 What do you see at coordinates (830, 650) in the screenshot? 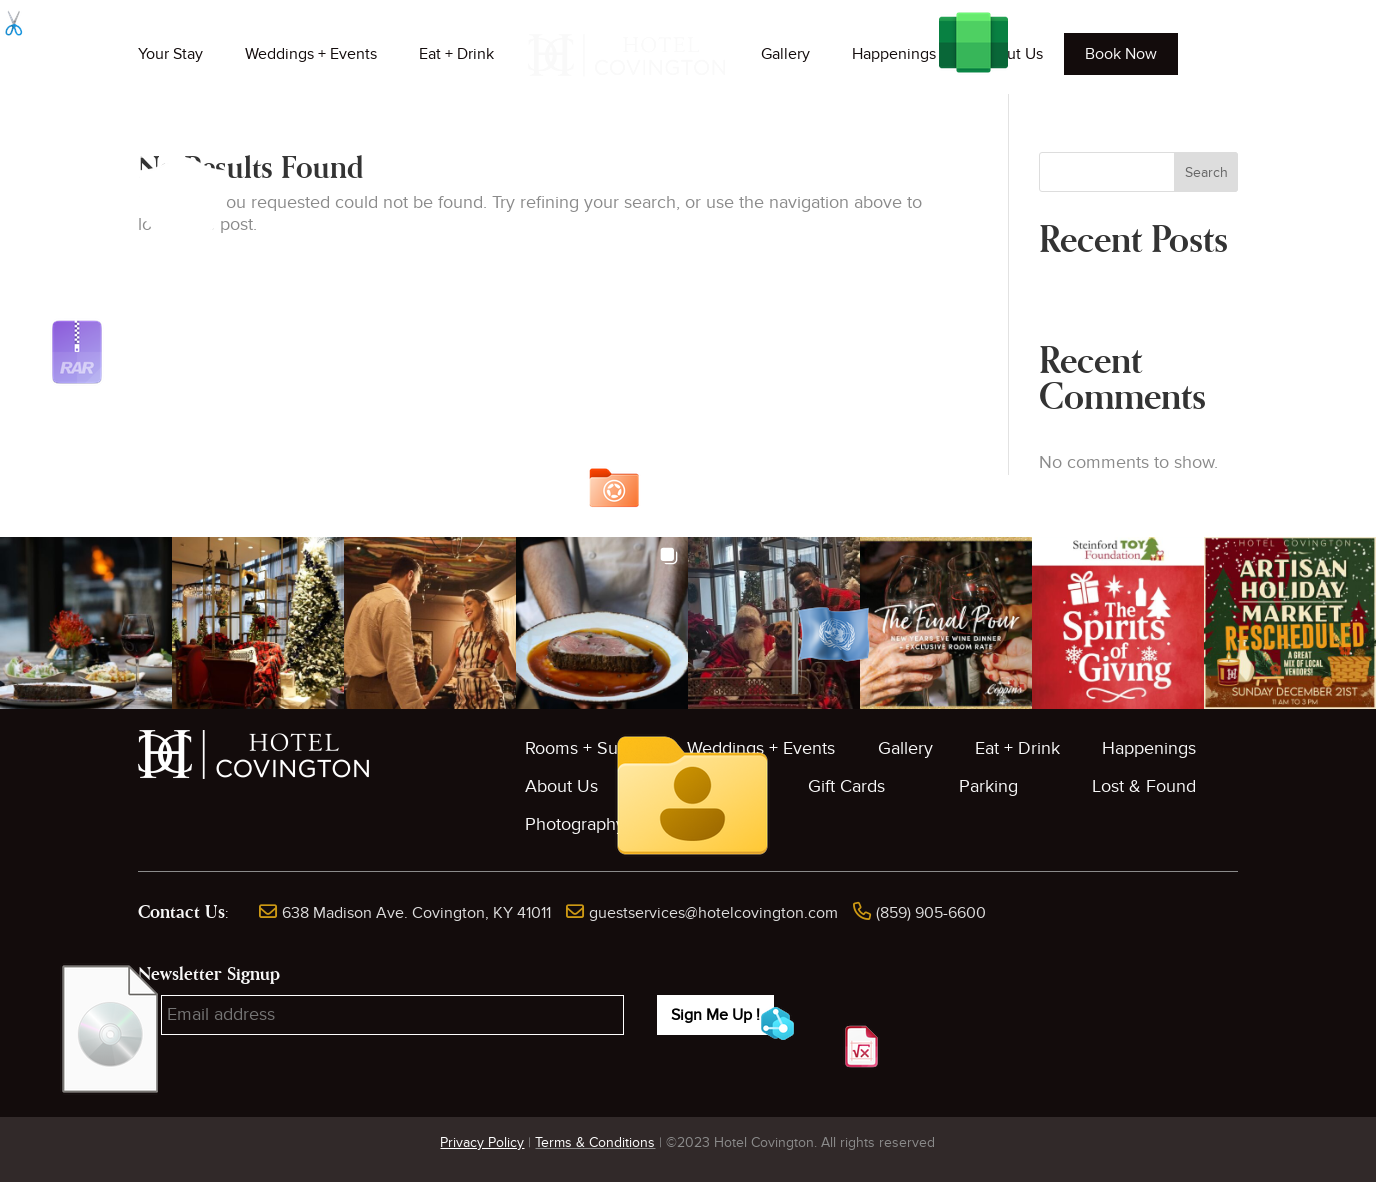
I see `access language and region settings` at bounding box center [830, 650].